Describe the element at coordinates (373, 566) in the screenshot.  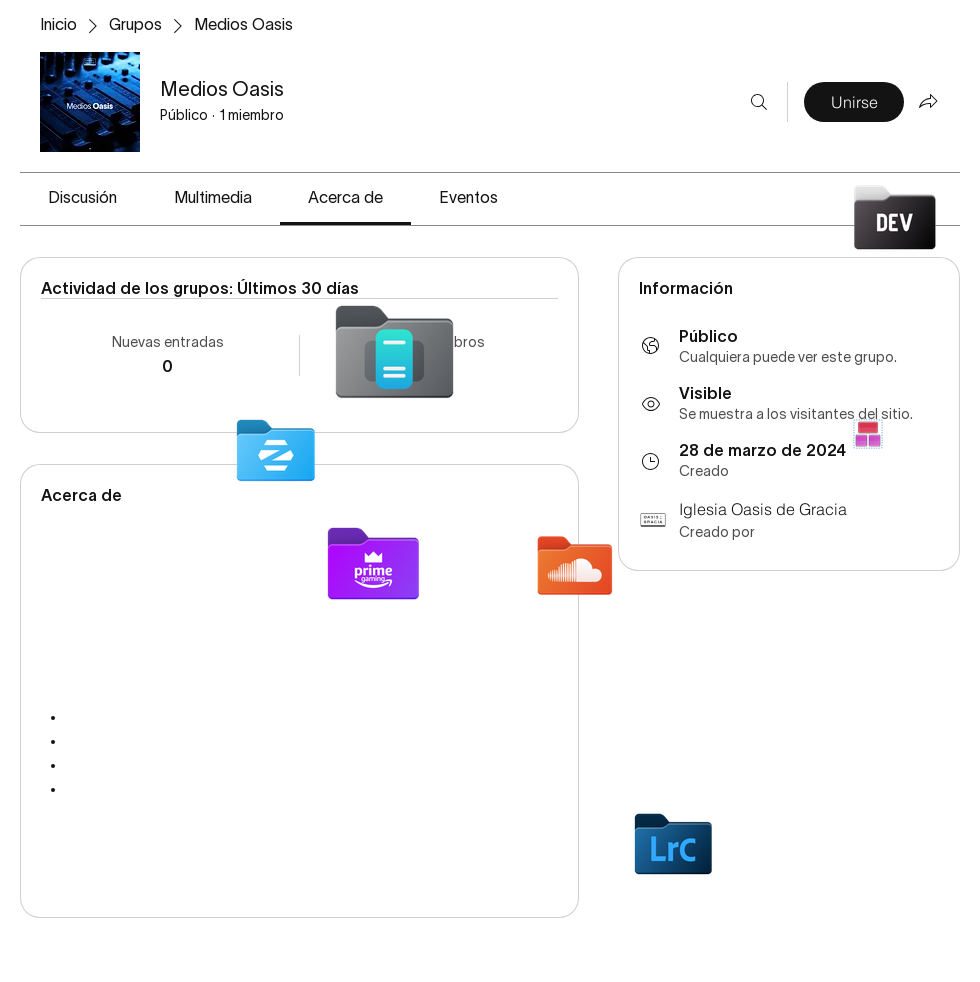
I see `open prime gaming folder` at that location.